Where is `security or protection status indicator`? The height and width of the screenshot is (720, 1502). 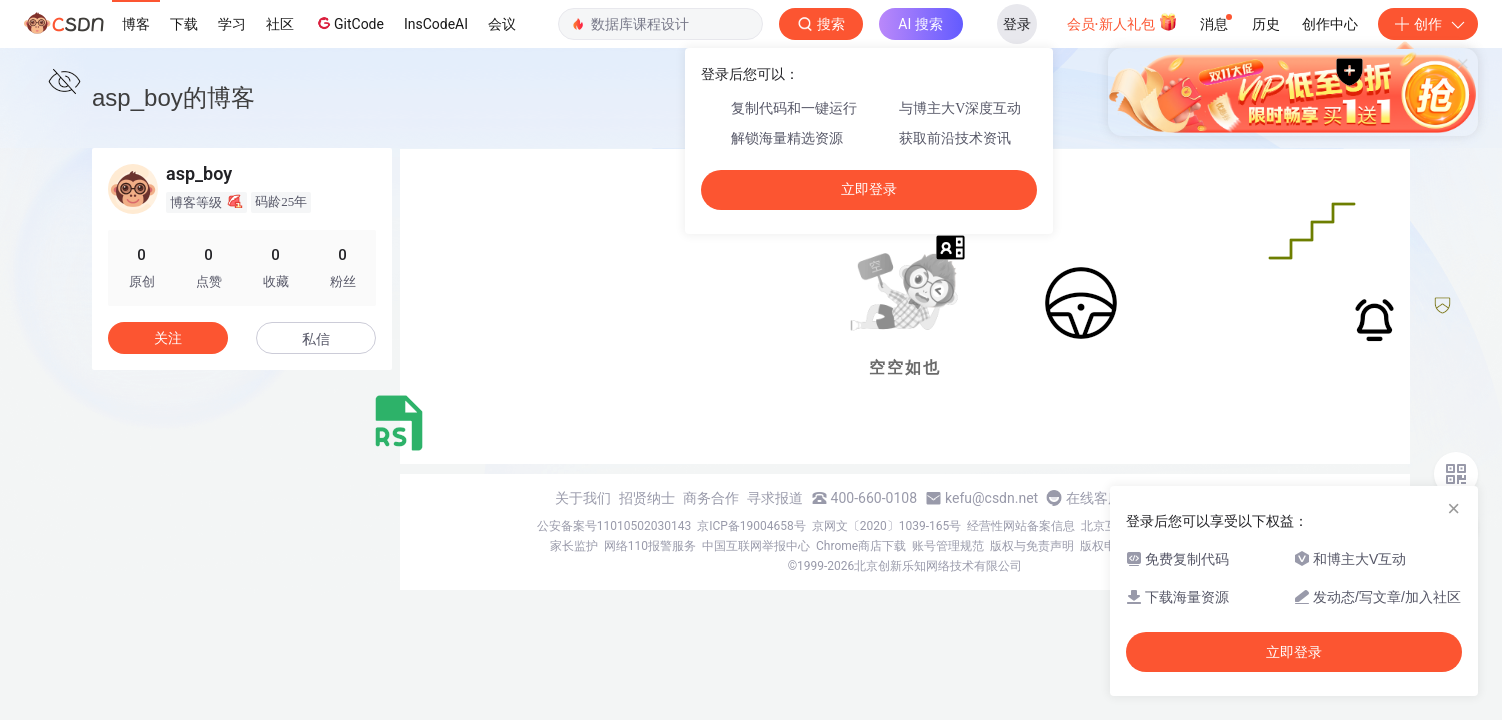 security or protection status indicator is located at coordinates (1442, 304).